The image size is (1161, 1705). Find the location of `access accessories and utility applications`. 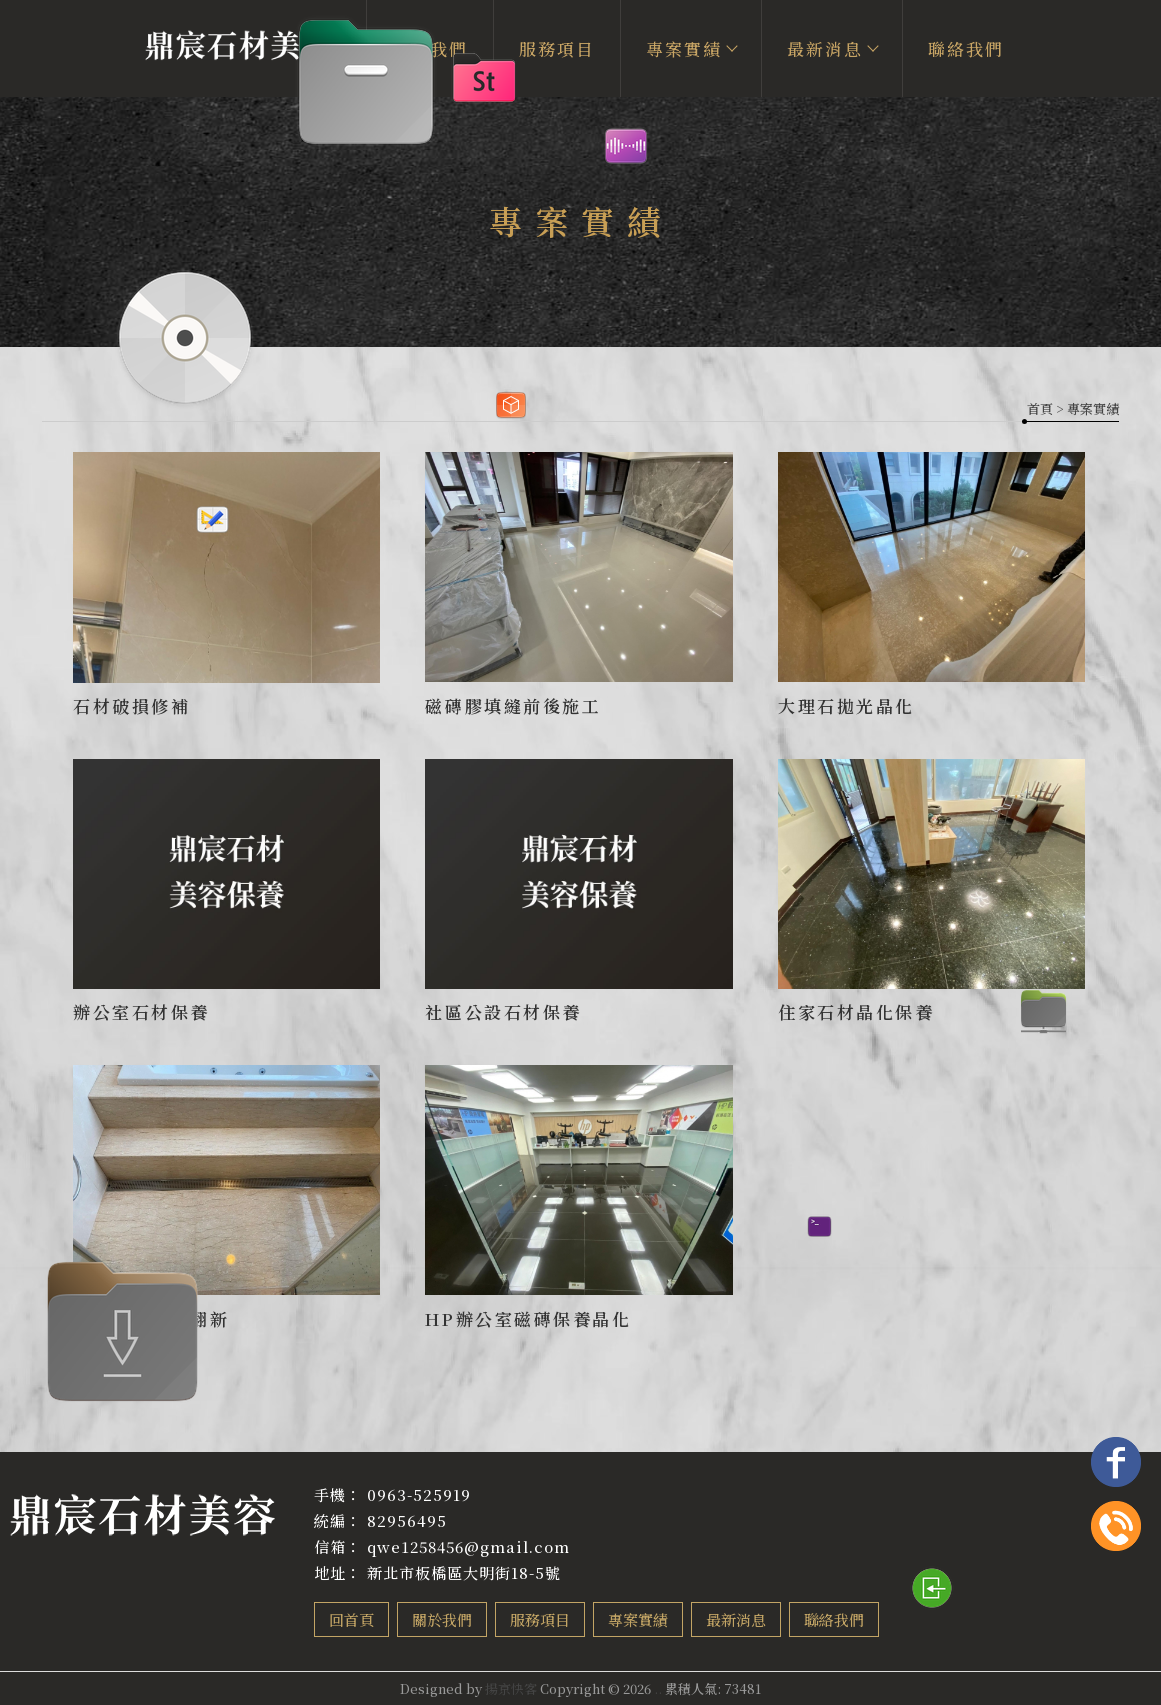

access accessories and utility applications is located at coordinates (212, 519).